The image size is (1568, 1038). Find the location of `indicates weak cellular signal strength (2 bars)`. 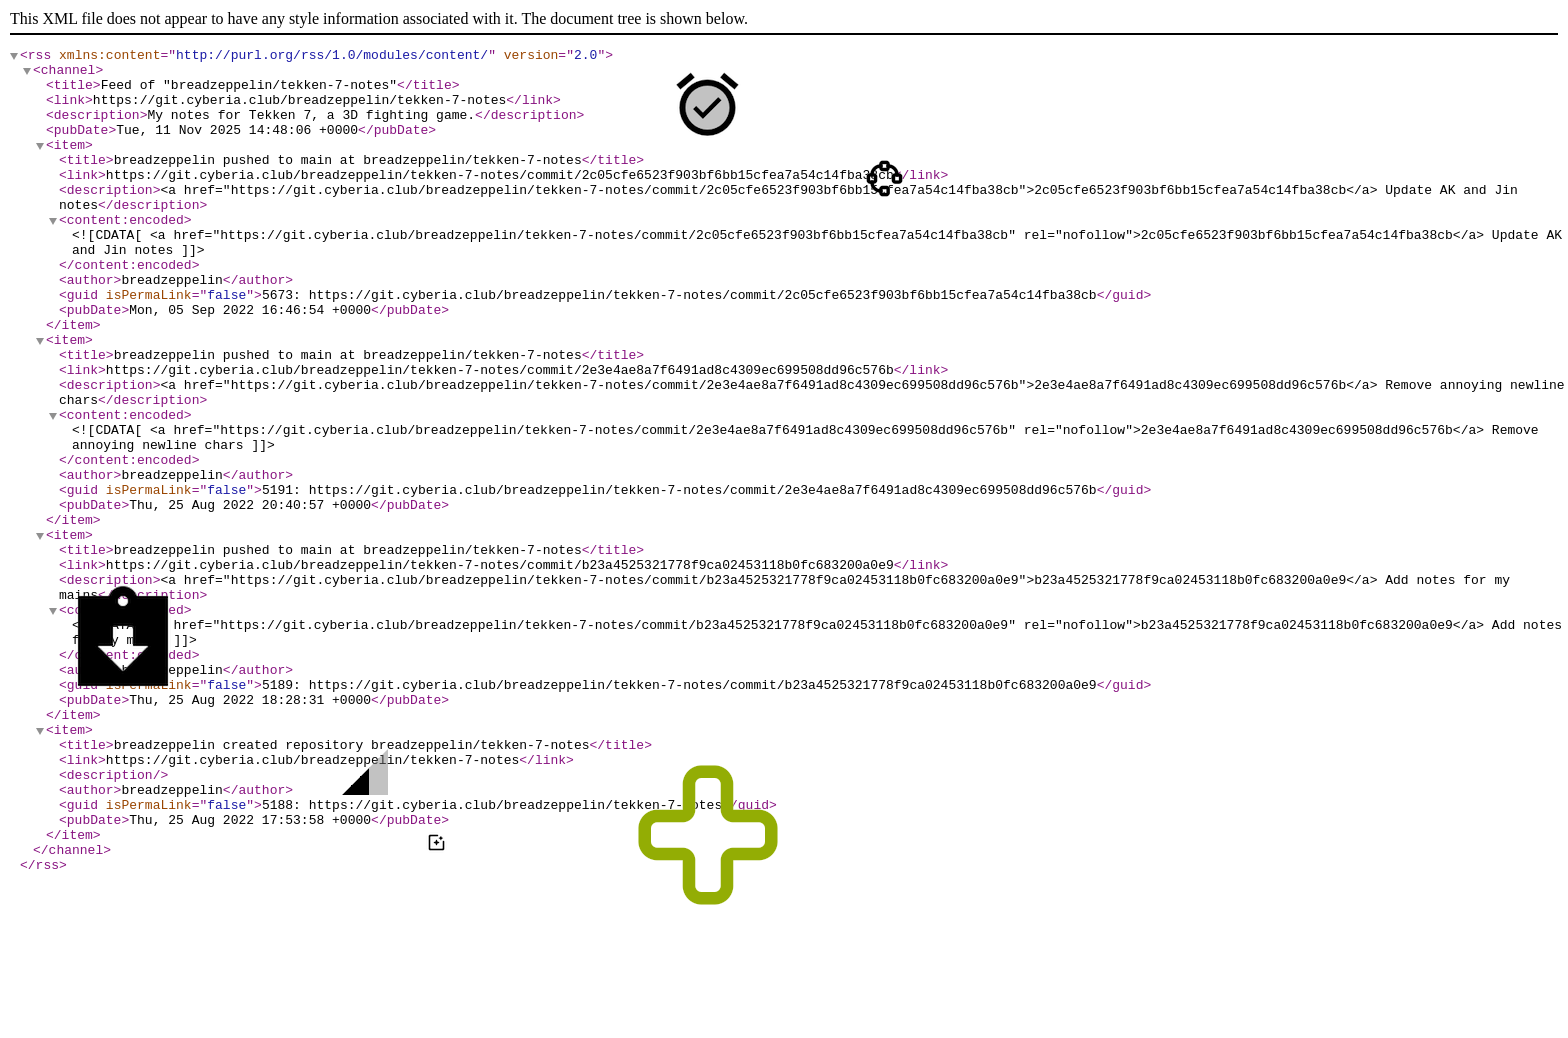

indicates weak cellular signal strength (2 bars) is located at coordinates (365, 772).